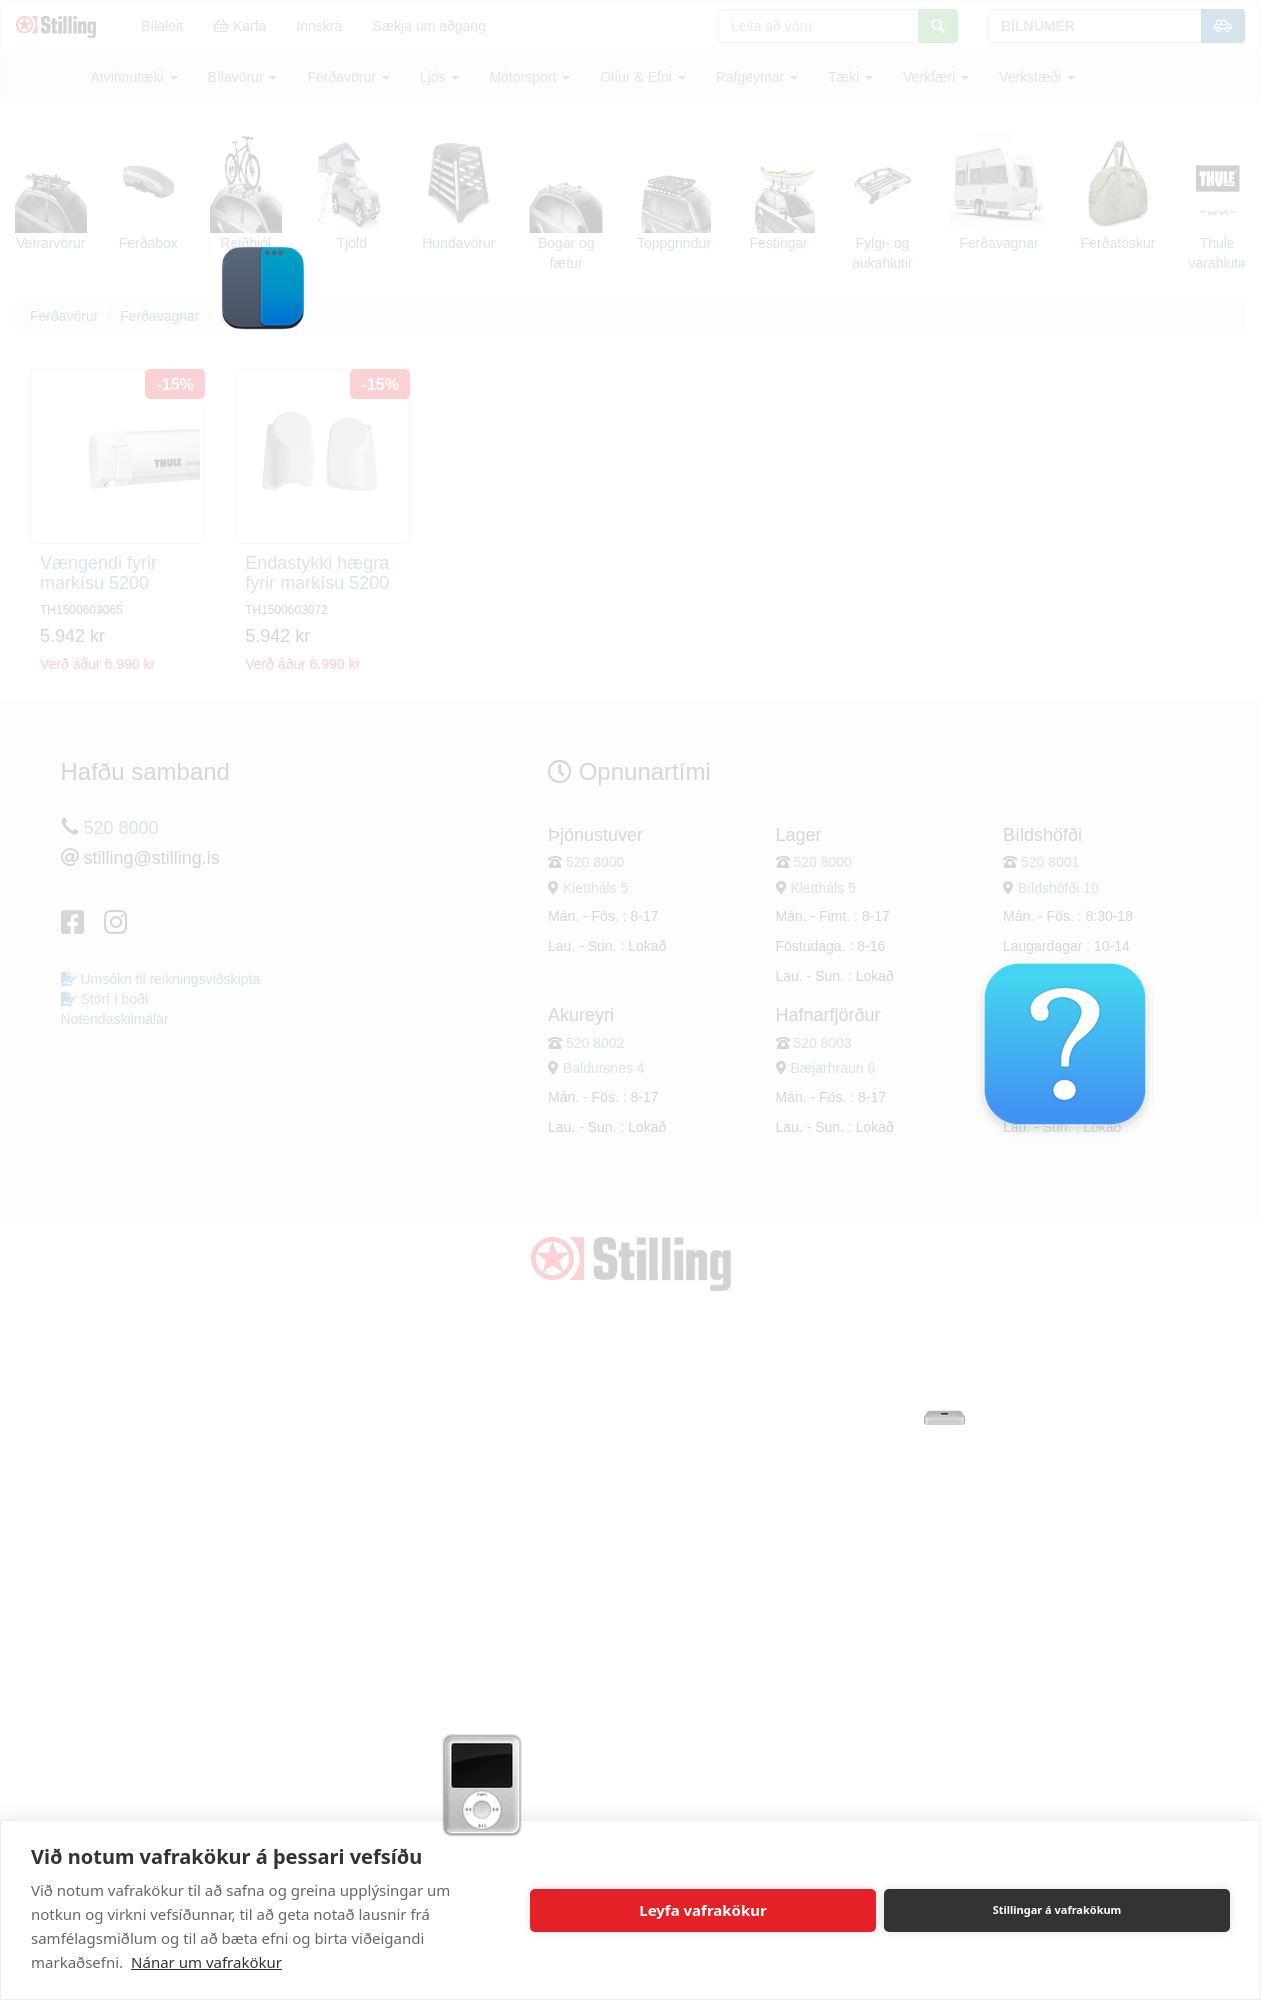  Describe the element at coordinates (1065, 1048) in the screenshot. I see `indicates a help or information dialog` at that location.